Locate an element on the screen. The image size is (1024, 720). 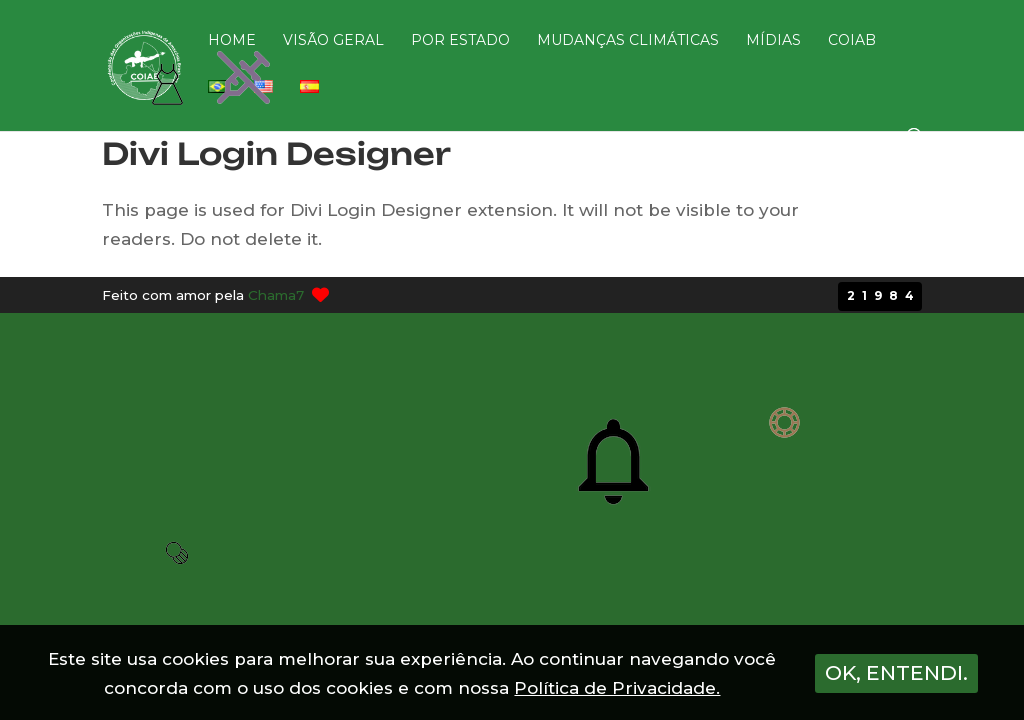
access casino or gambling features is located at coordinates (784, 422).